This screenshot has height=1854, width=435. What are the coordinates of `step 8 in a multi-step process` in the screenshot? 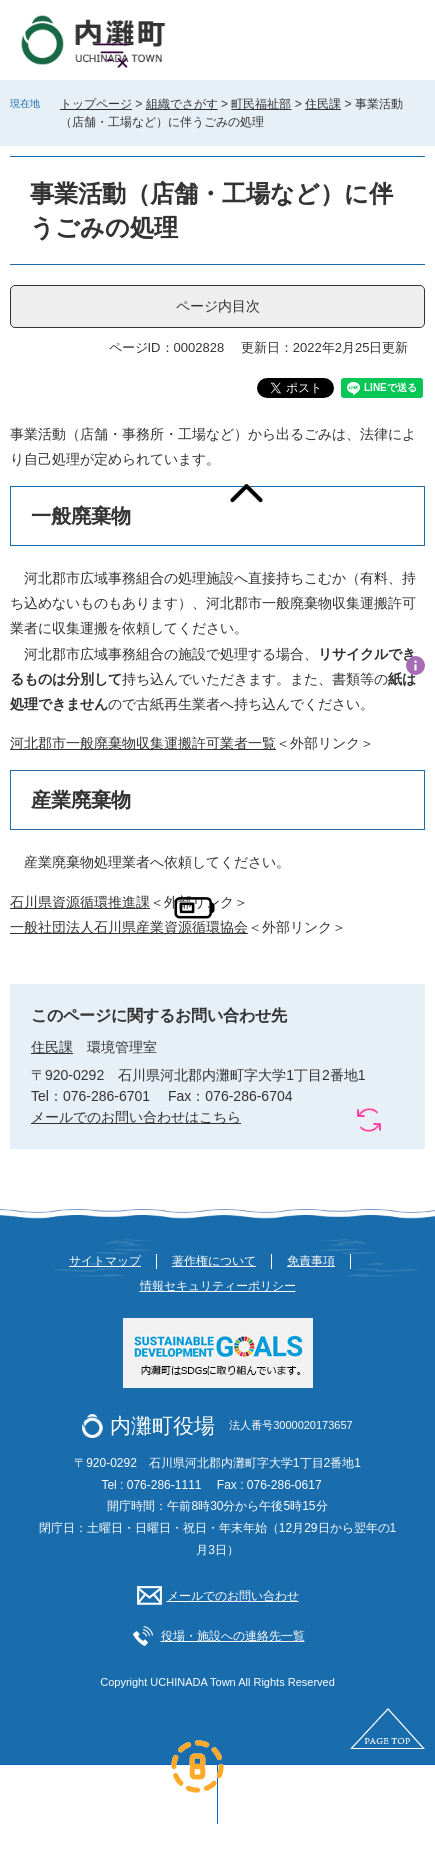 It's located at (197, 1766).